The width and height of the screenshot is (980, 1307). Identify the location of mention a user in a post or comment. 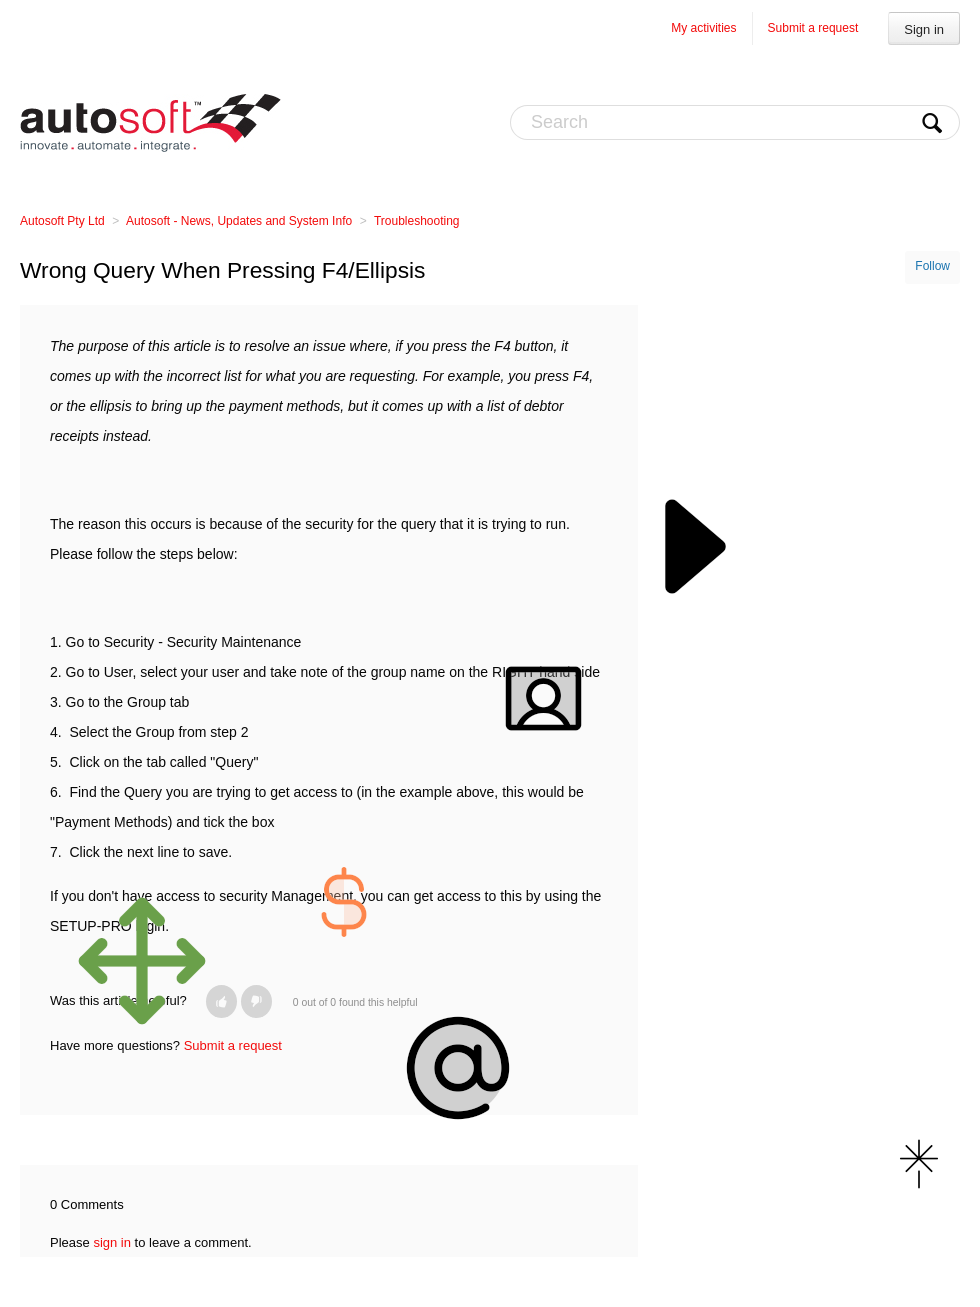
(458, 1068).